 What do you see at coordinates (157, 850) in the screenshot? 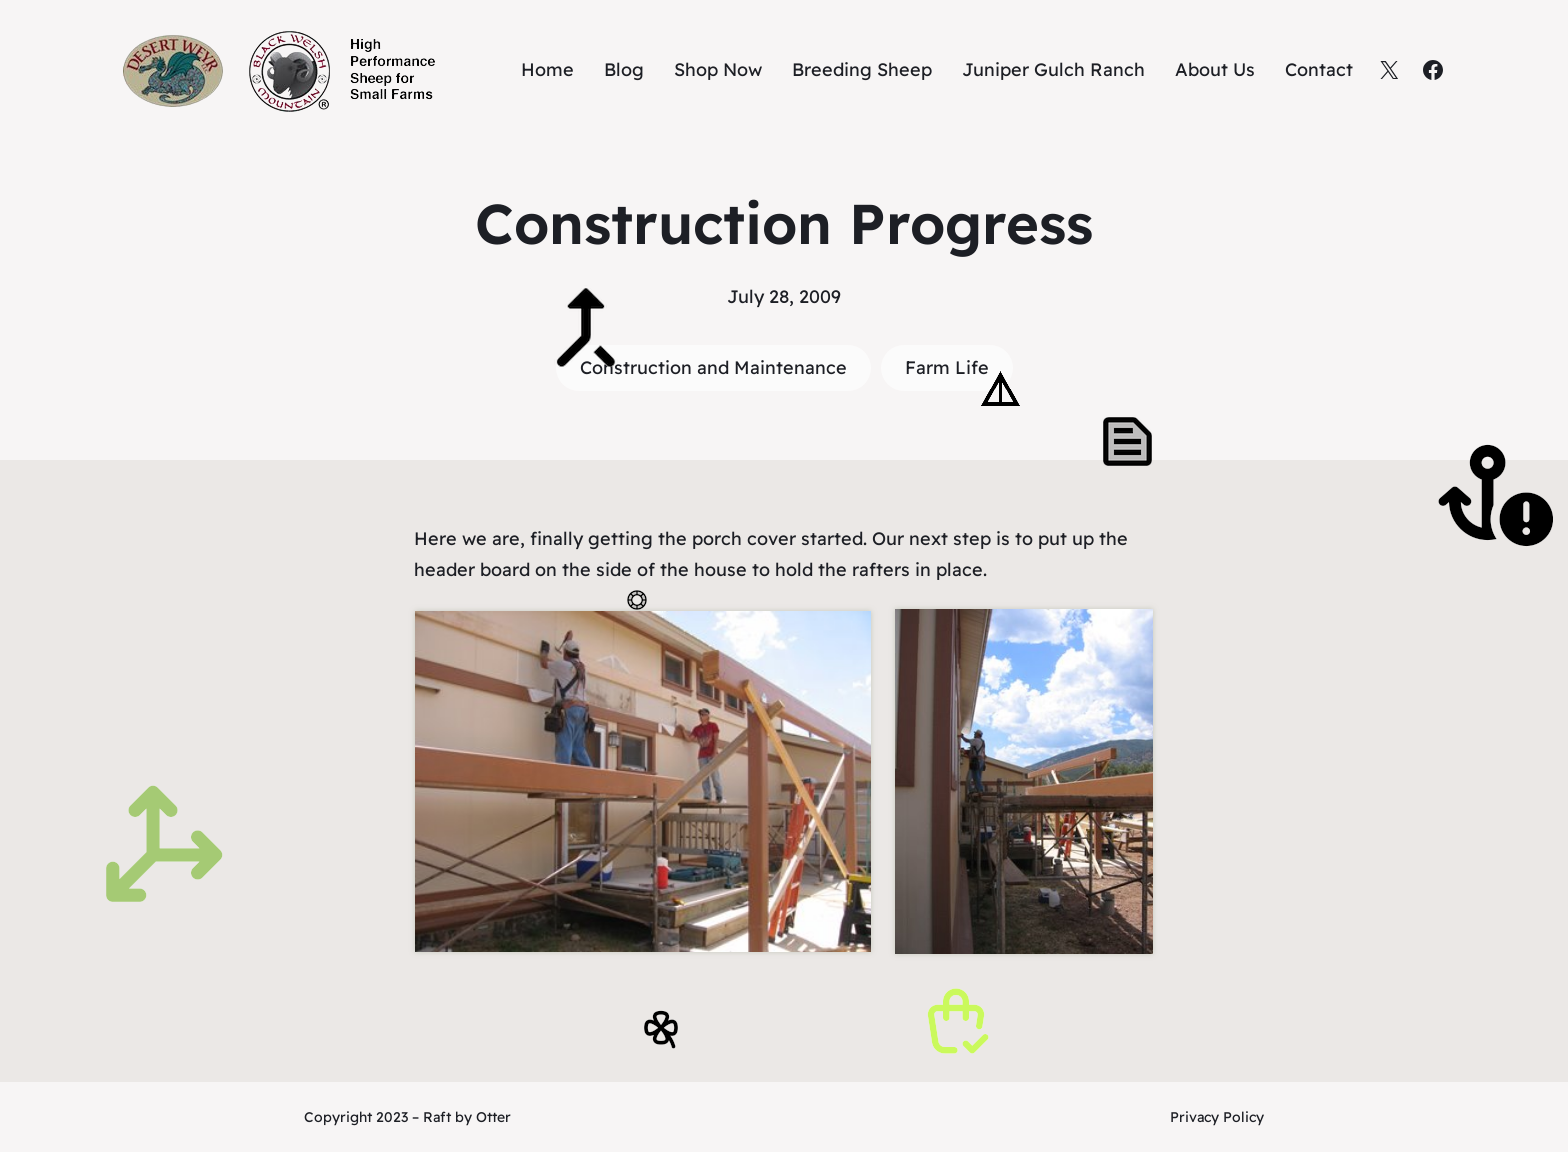
I see `access 3D vector or axis controls` at bounding box center [157, 850].